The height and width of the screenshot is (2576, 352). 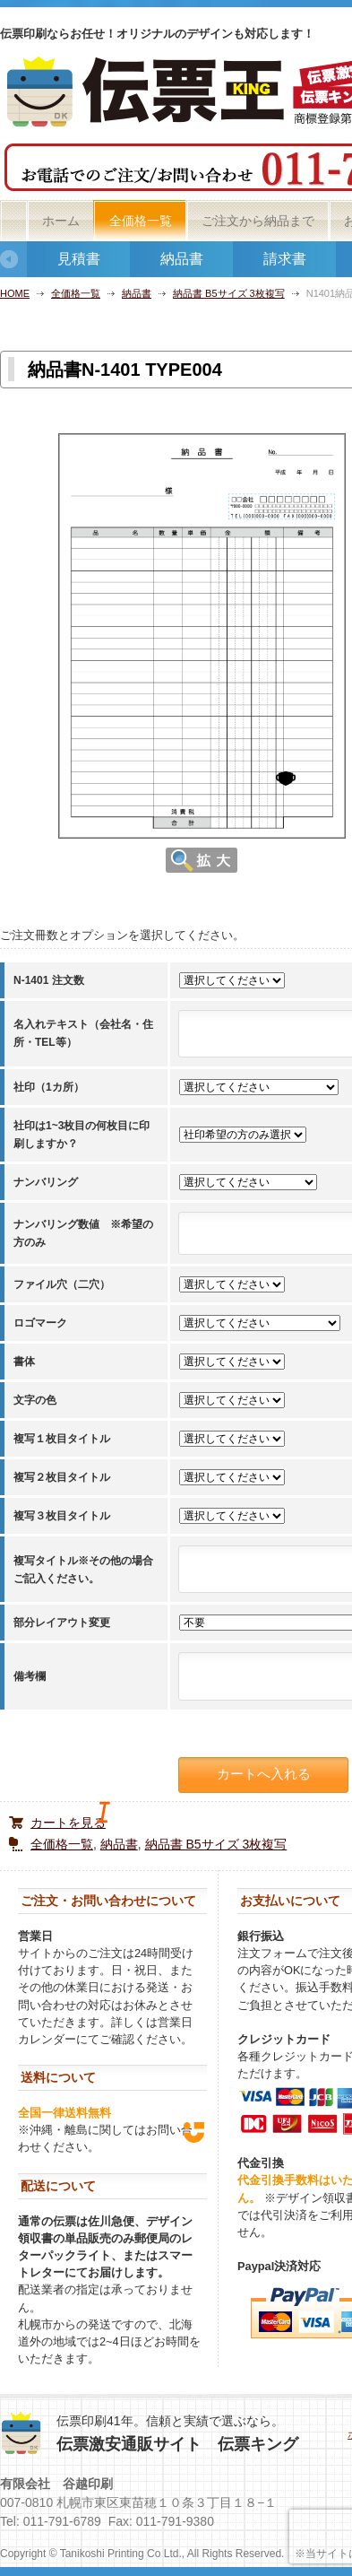 What do you see at coordinates (286, 779) in the screenshot?
I see `health and safety guidelines indicator` at bounding box center [286, 779].